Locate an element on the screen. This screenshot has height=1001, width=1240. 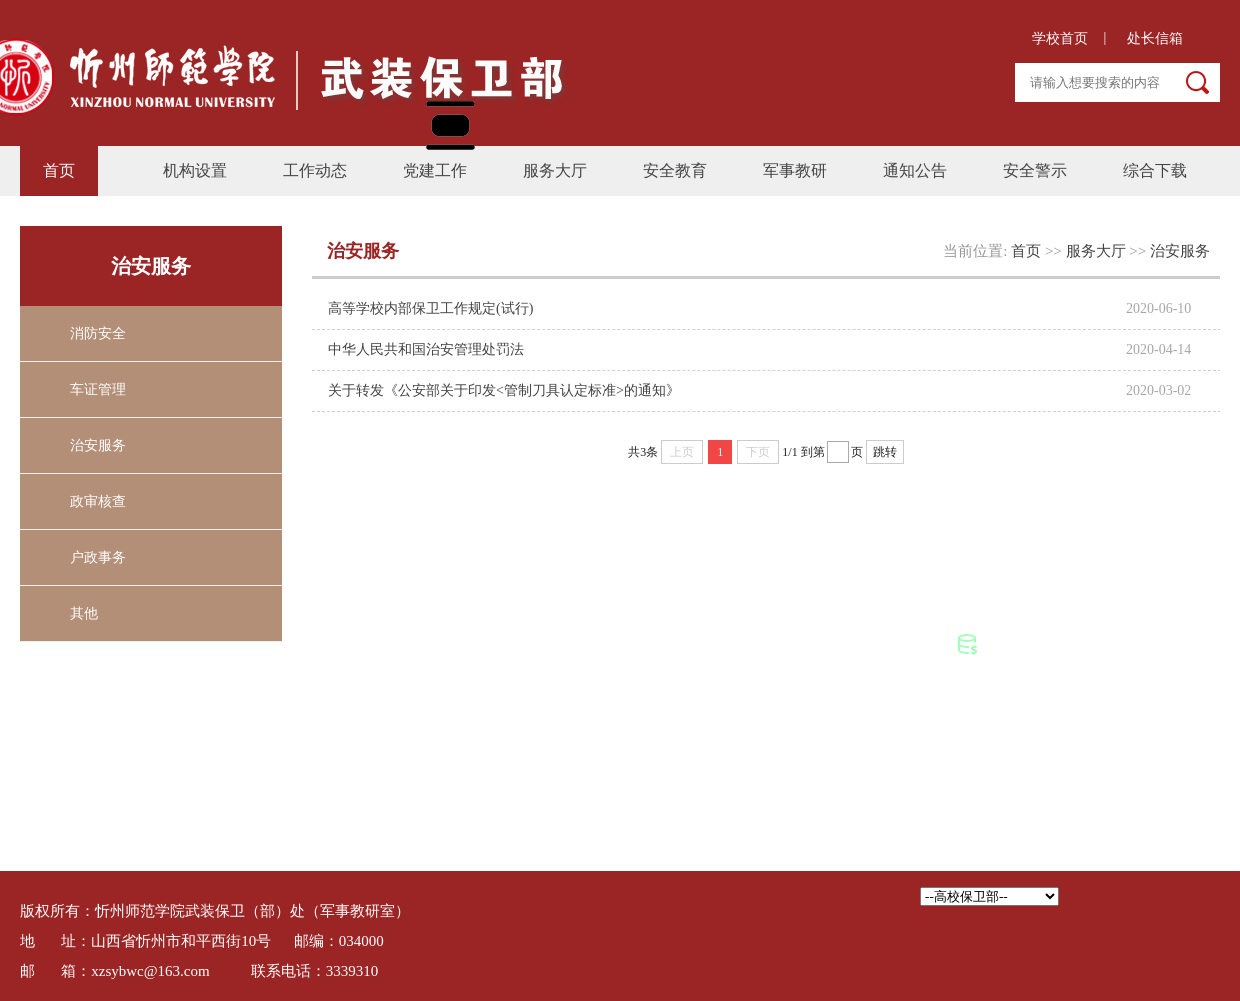
distribute layers horizontally with equal spacing is located at coordinates (450, 125).